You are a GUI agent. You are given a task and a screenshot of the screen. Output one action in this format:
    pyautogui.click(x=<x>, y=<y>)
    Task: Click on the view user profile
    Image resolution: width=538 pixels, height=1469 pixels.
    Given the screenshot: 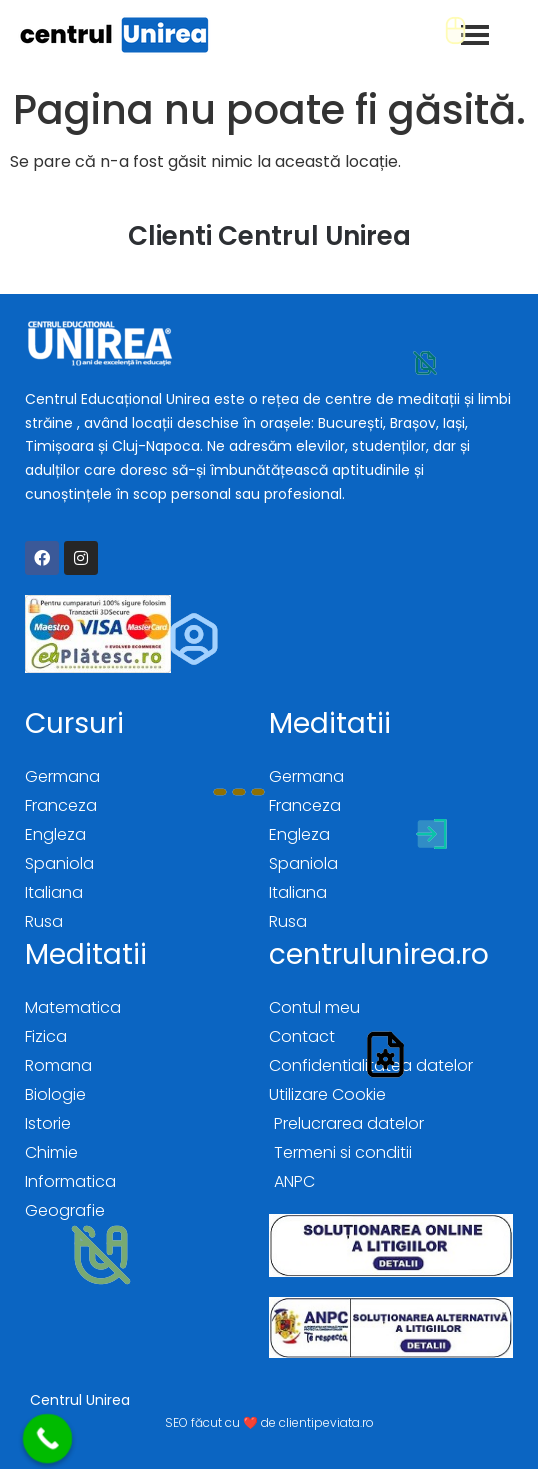 What is the action you would take?
    pyautogui.click(x=194, y=639)
    